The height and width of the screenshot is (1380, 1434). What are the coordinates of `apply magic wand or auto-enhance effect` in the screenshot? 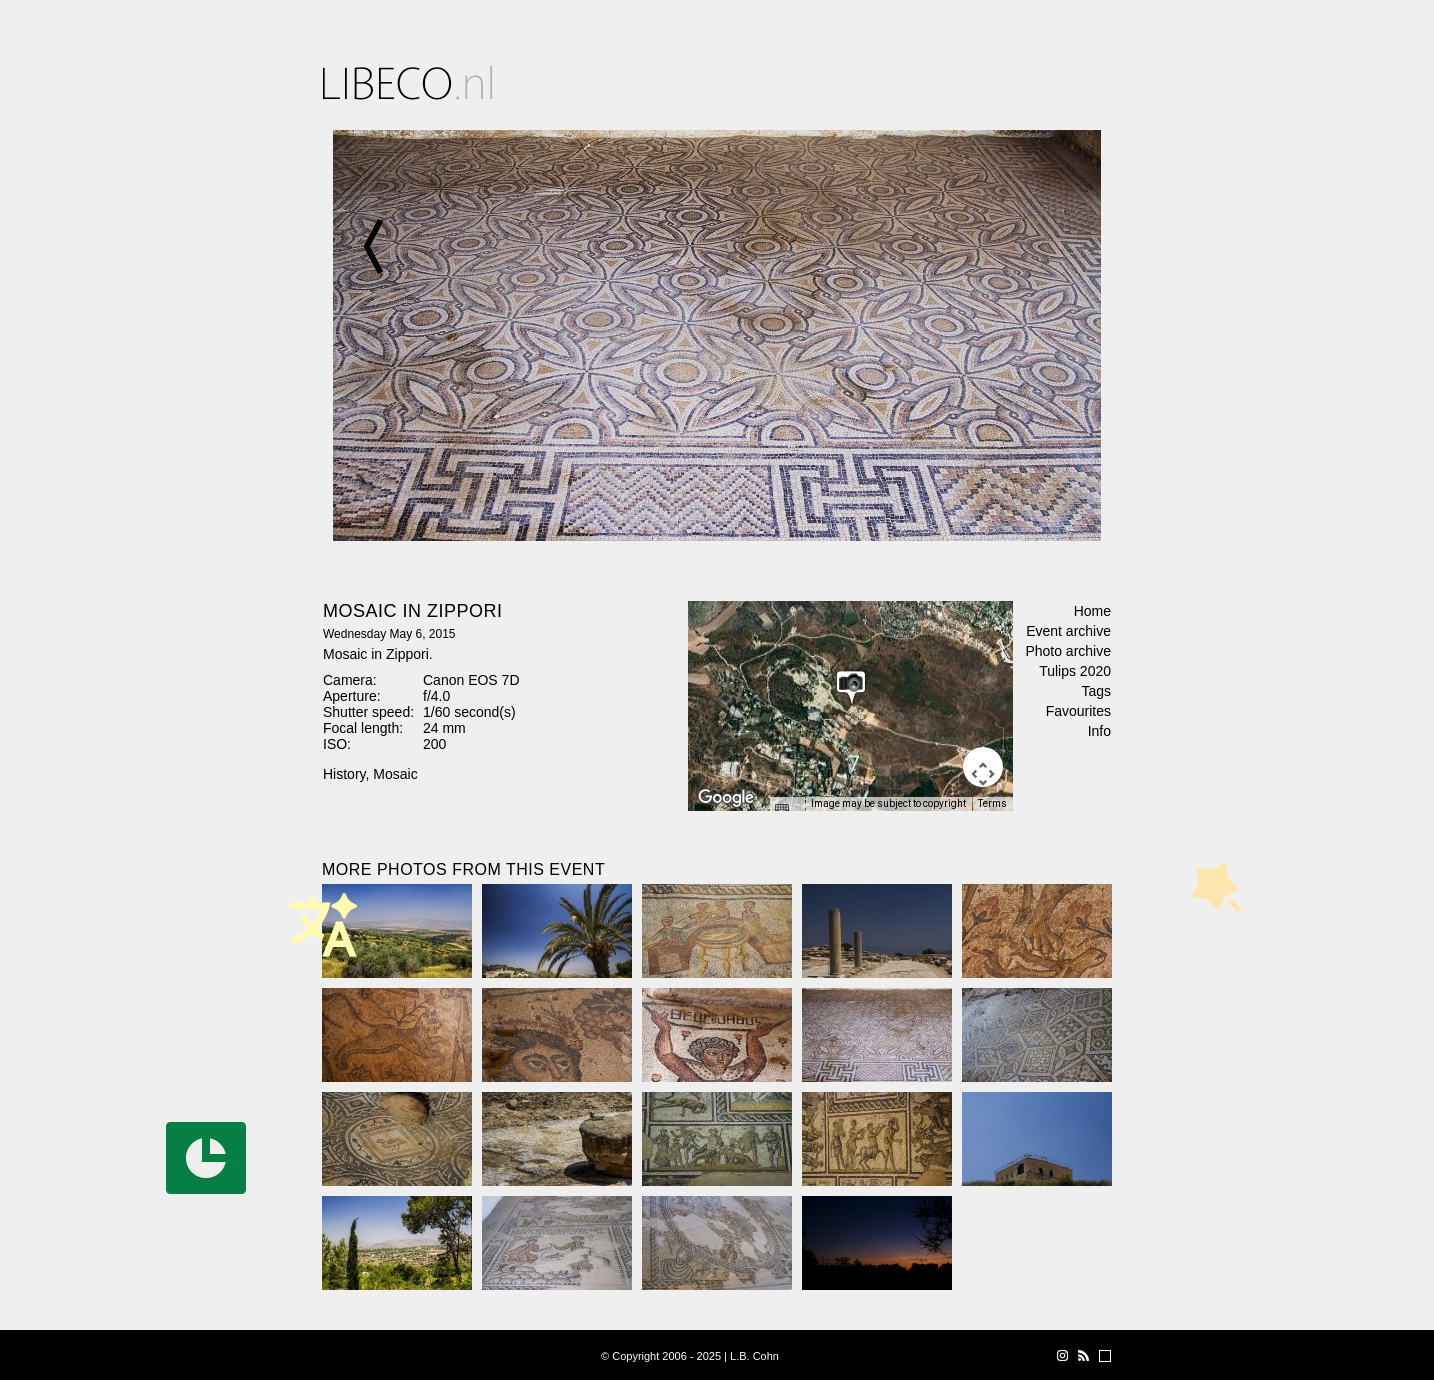 It's located at (1216, 887).